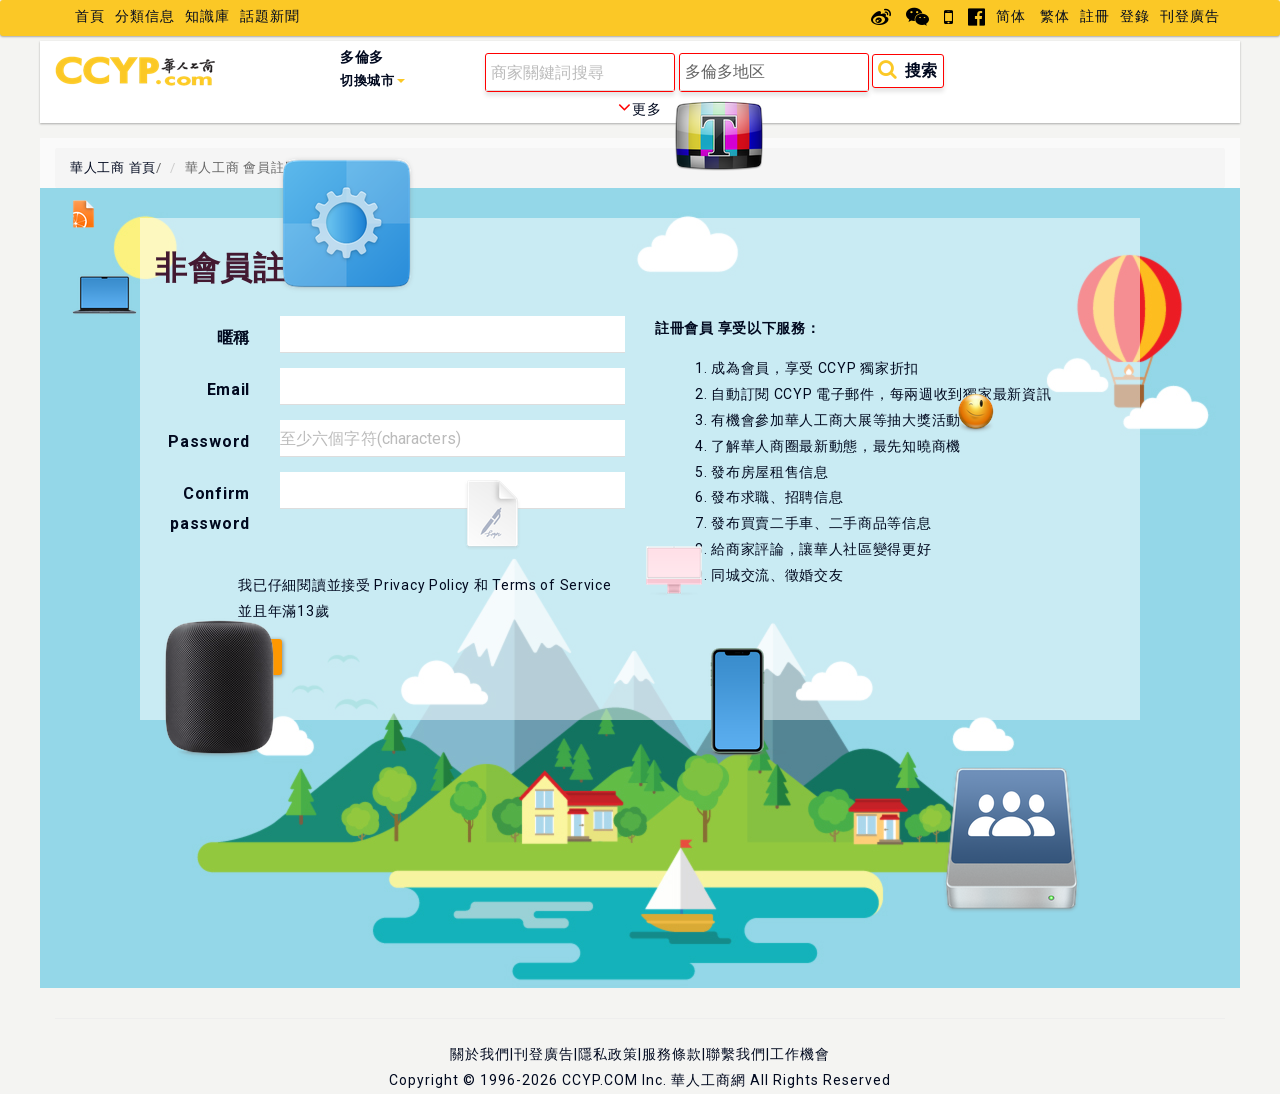 Image resolution: width=1280 pixels, height=1094 pixels. I want to click on connect to a shared file server, so click(1011, 841).